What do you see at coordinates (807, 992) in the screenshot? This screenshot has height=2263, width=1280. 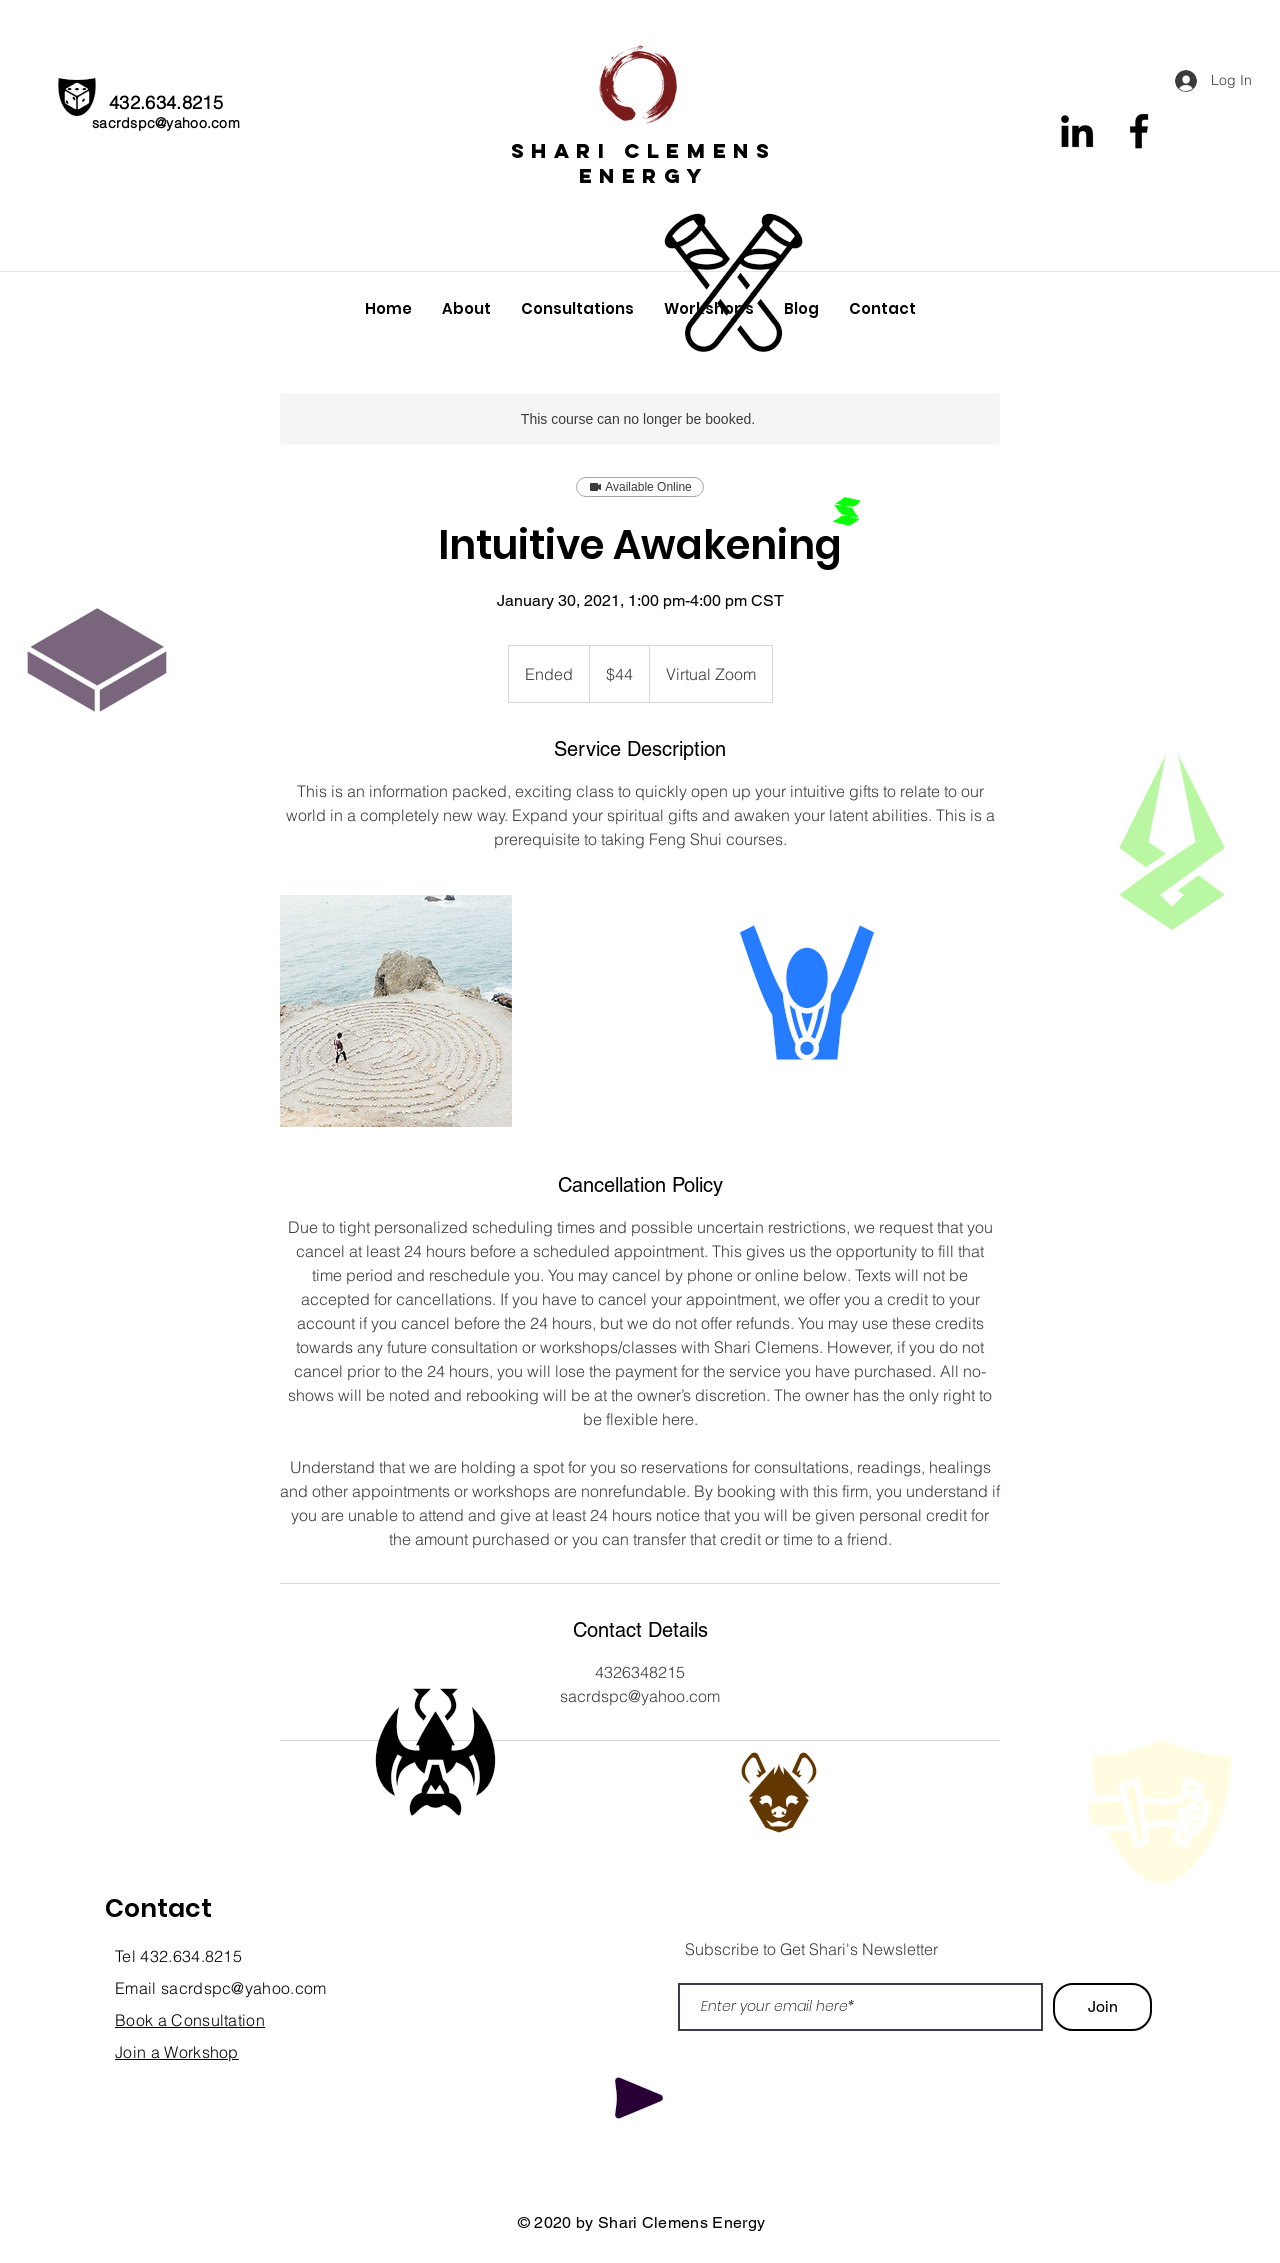 I see `indicates a winner or top performer` at bounding box center [807, 992].